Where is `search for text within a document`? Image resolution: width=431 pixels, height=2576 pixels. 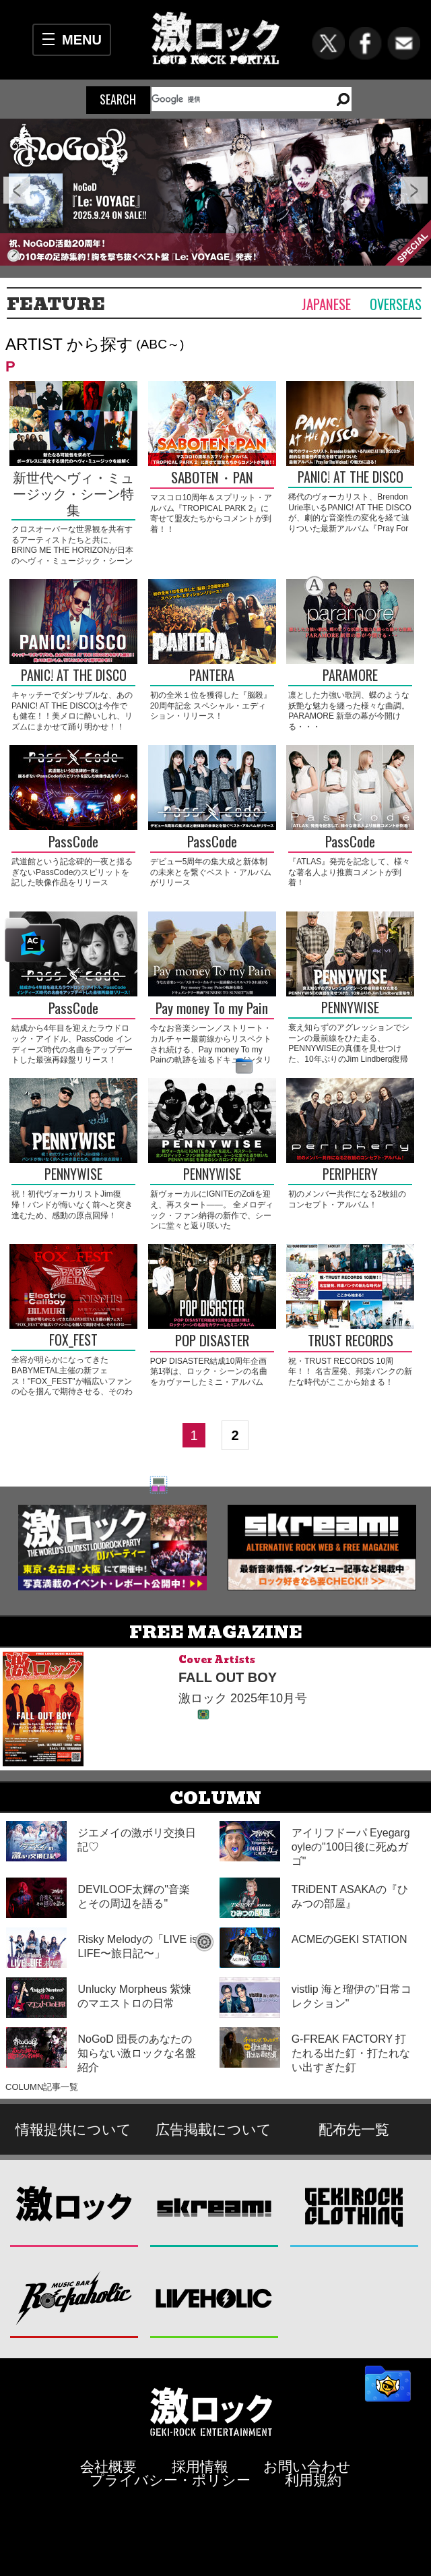
search for text within a document is located at coordinates (316, 587).